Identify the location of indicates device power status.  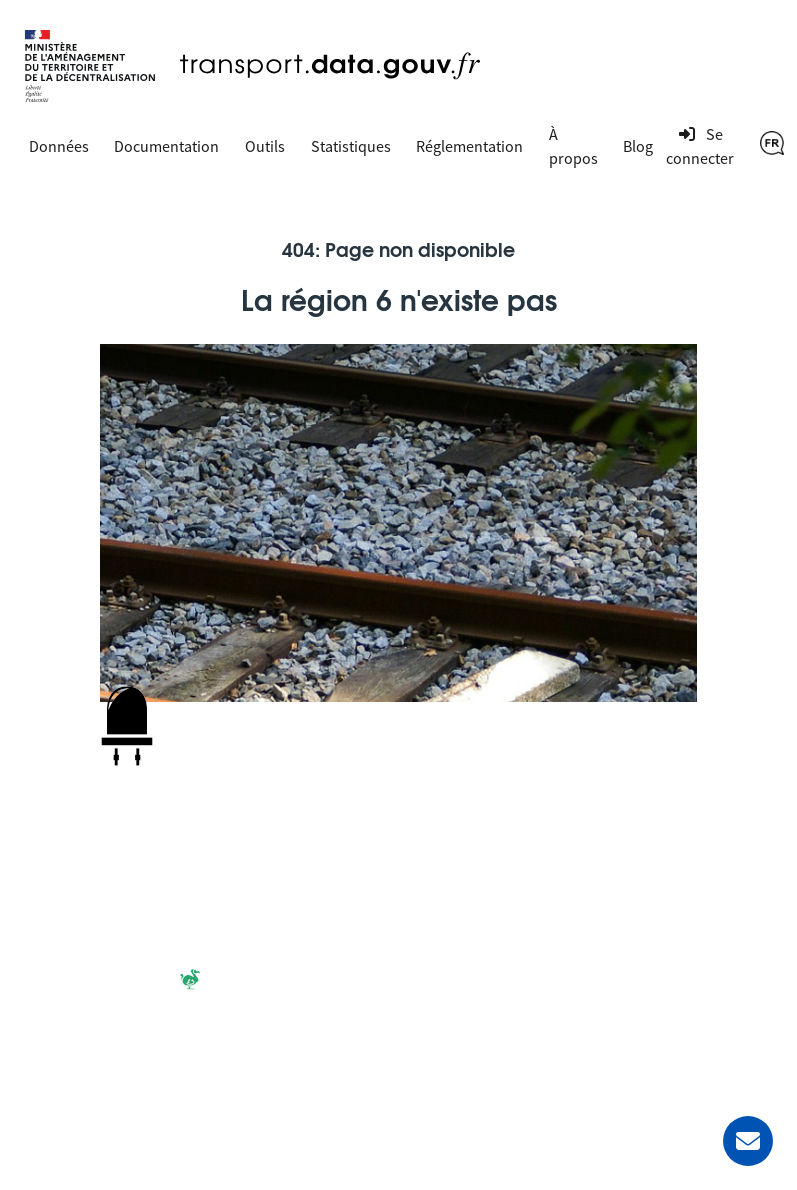
(127, 726).